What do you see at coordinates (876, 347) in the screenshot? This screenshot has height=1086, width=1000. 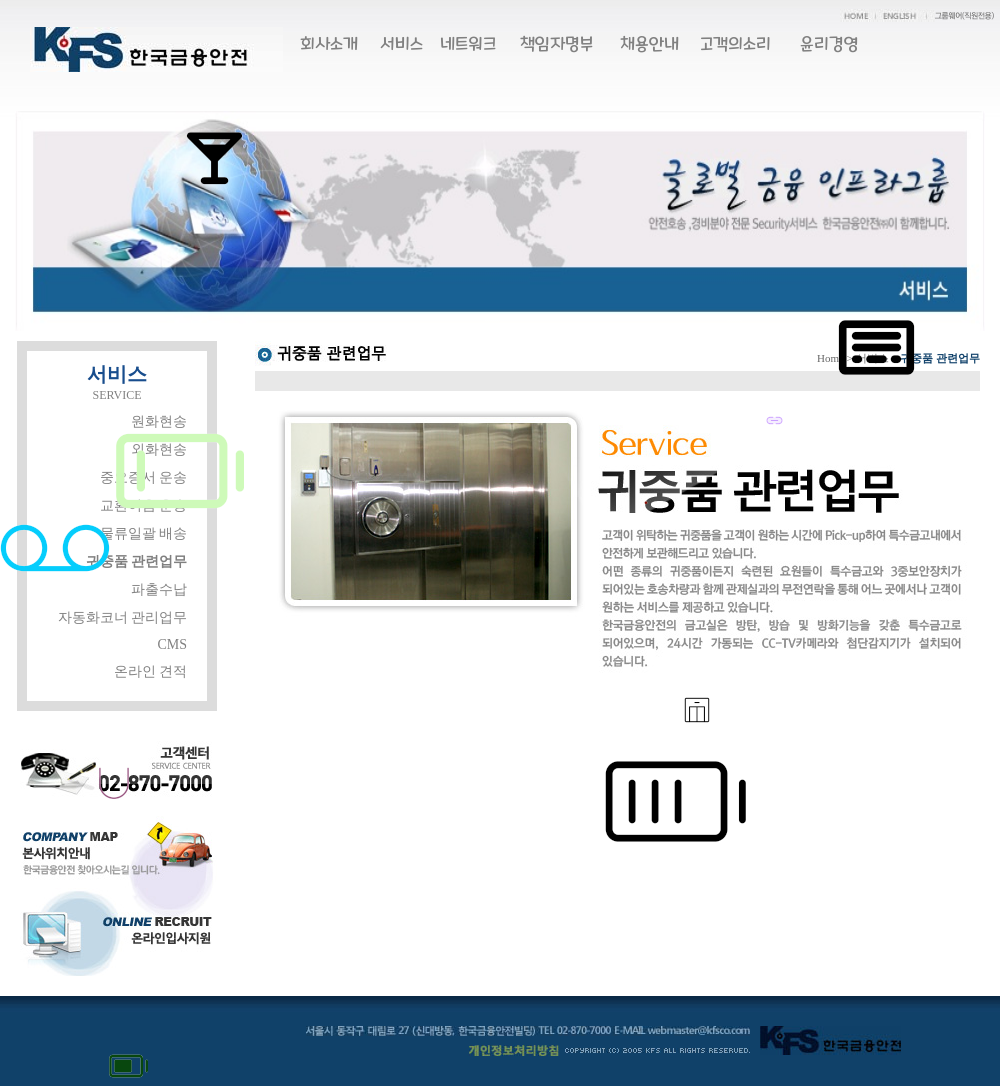 I see `open the on-screen keyboard` at bounding box center [876, 347].